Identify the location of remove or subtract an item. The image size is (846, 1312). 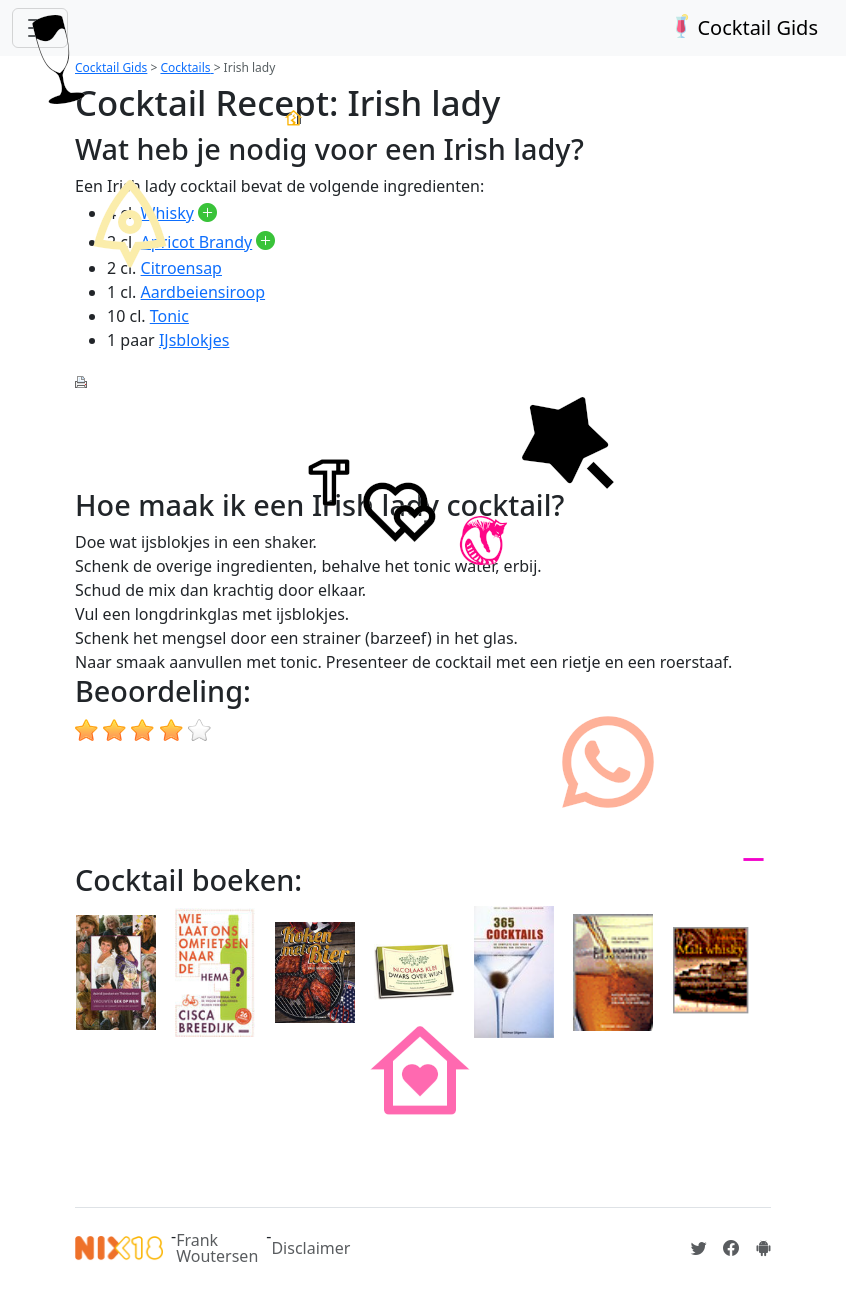
(753, 859).